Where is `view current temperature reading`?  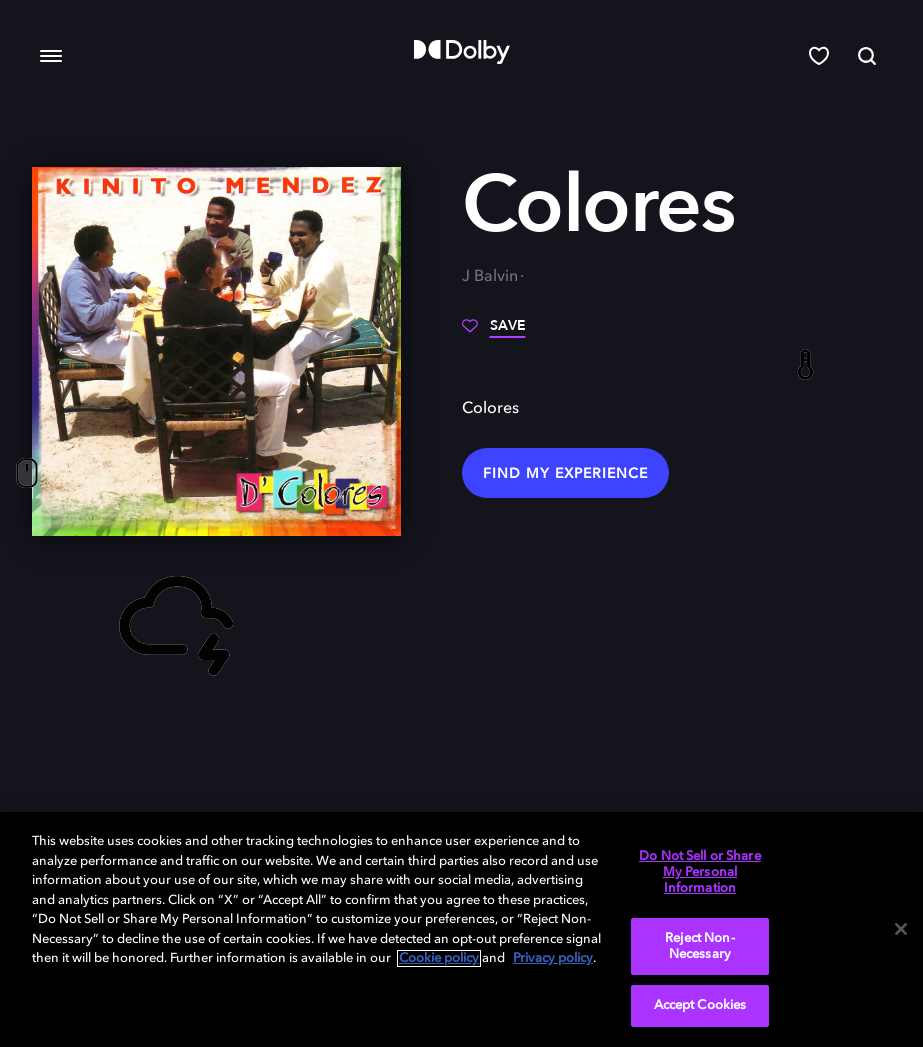 view current temperature reading is located at coordinates (805, 364).